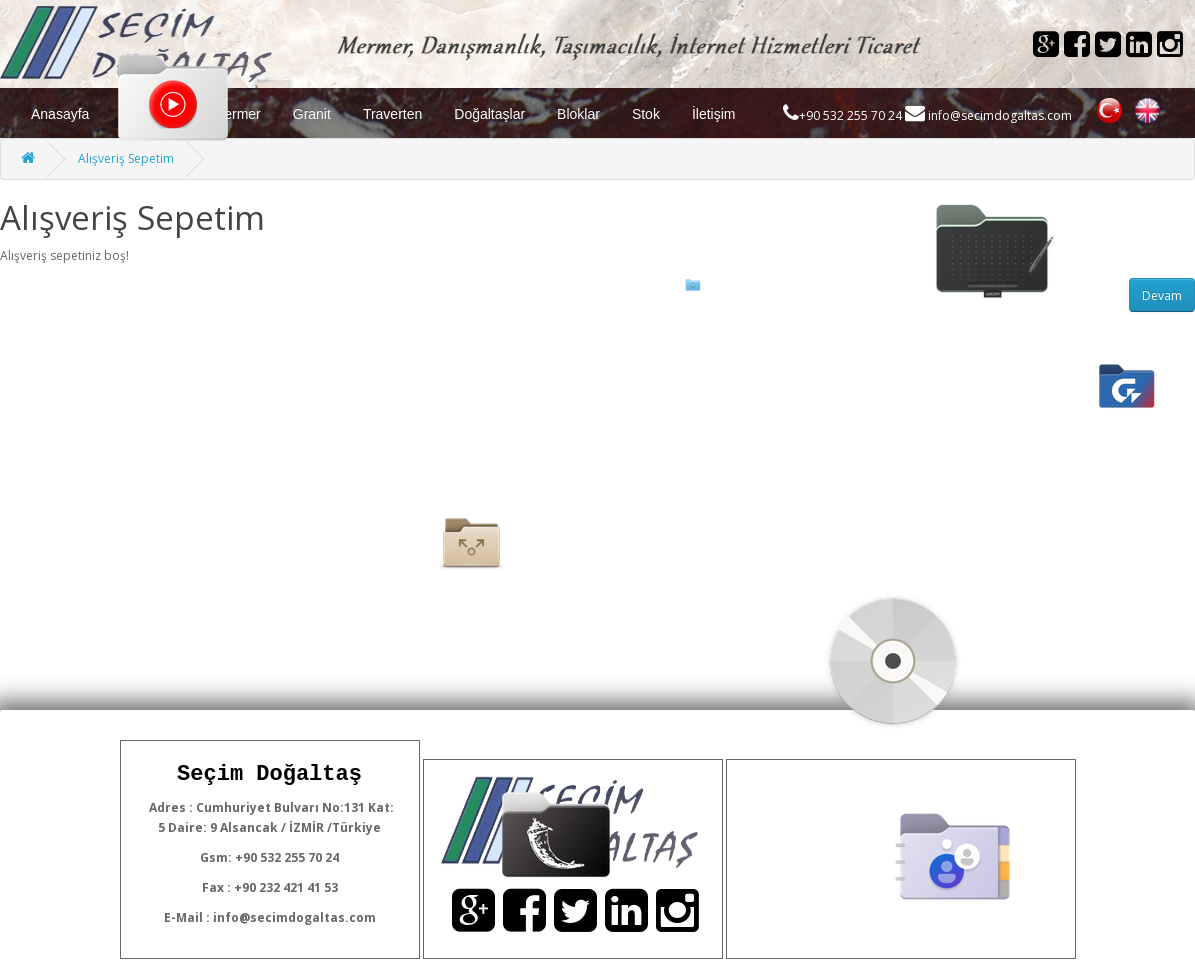  I want to click on access your public shared folder, so click(471, 545).